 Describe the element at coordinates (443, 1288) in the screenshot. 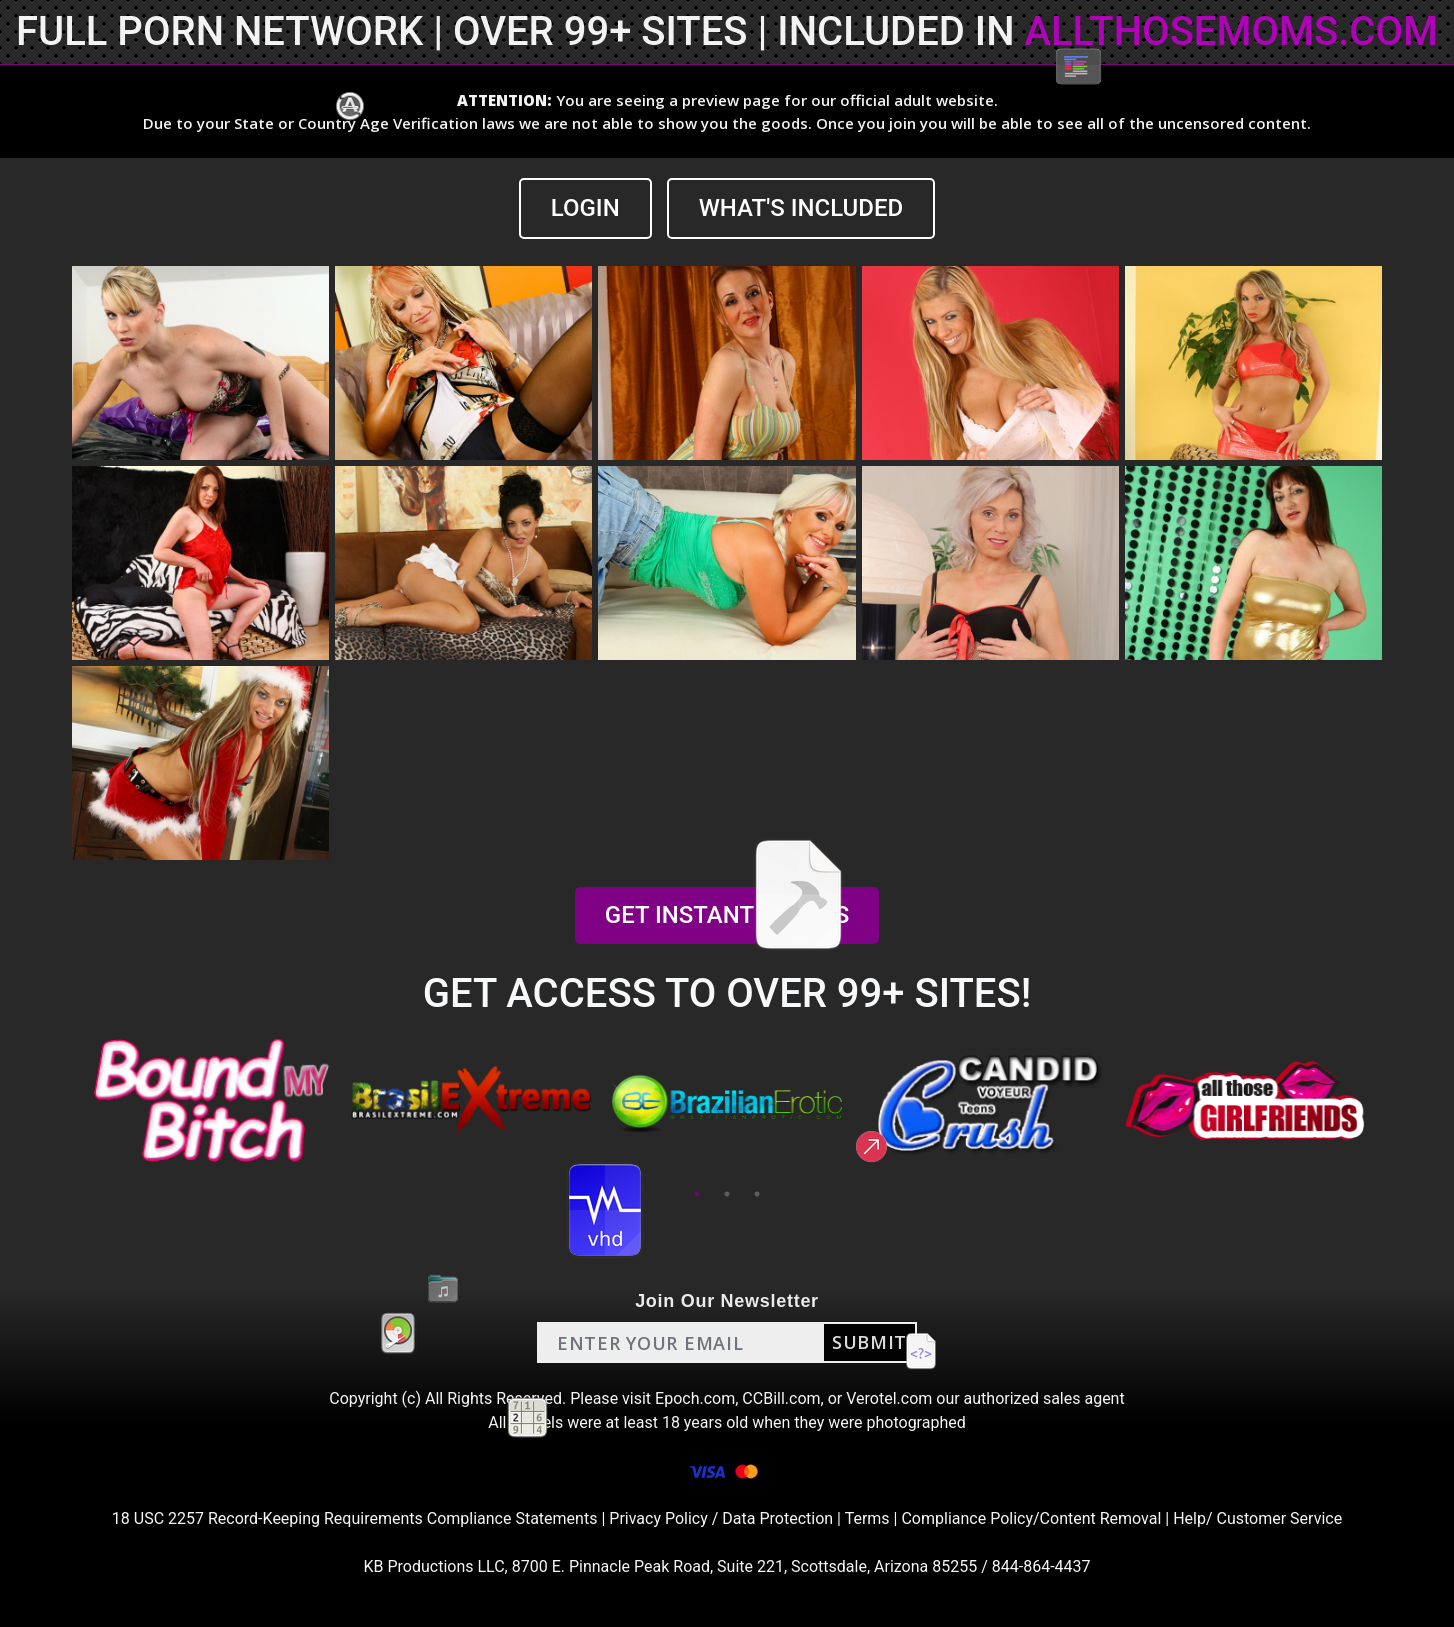

I see `open your music folder` at that location.